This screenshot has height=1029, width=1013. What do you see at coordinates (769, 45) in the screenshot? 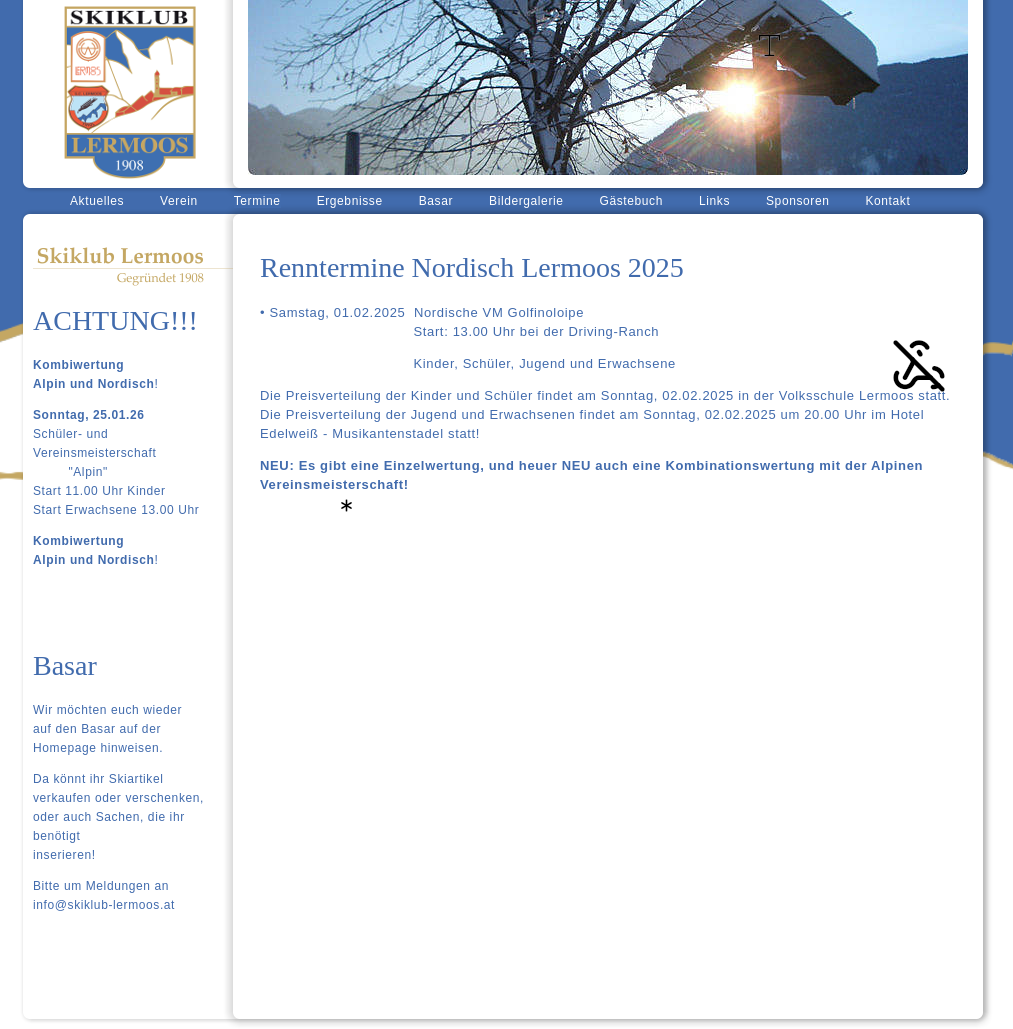
I see `format text or change typography settings` at bounding box center [769, 45].